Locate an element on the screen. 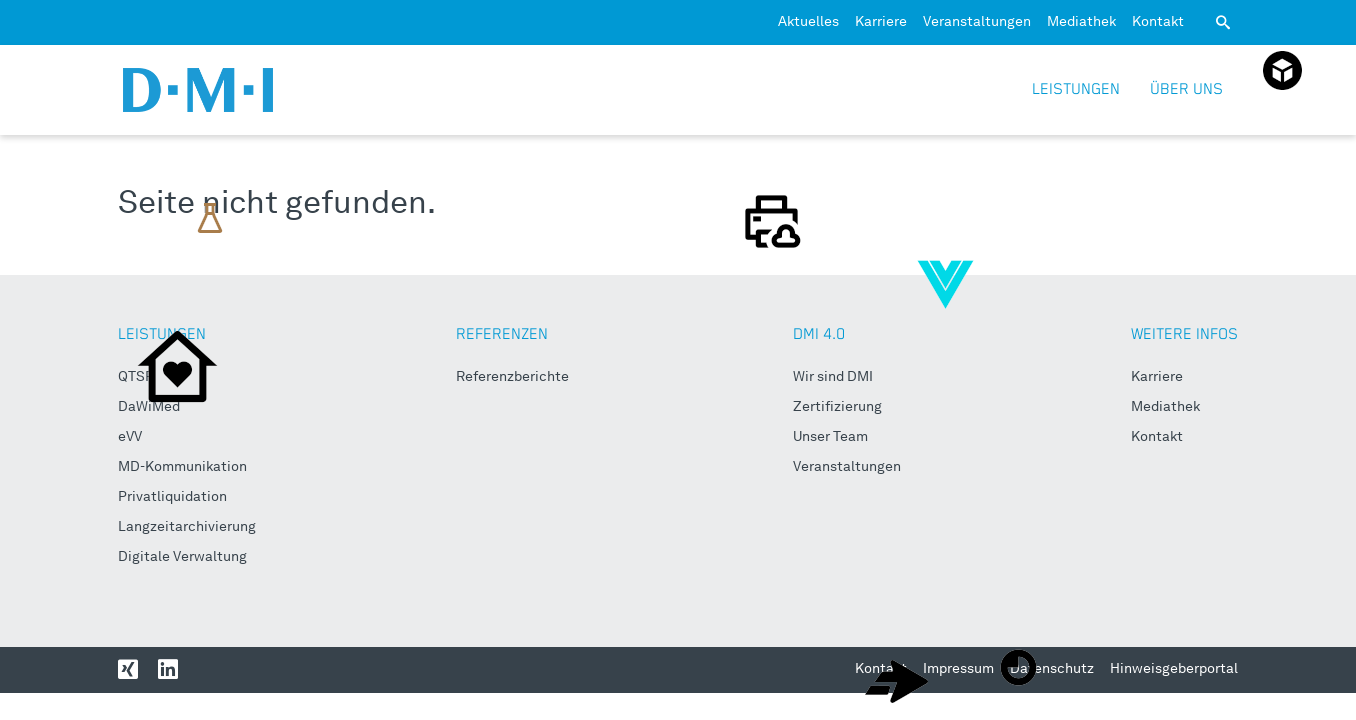  open sketchfab to view 3d models is located at coordinates (1282, 70).